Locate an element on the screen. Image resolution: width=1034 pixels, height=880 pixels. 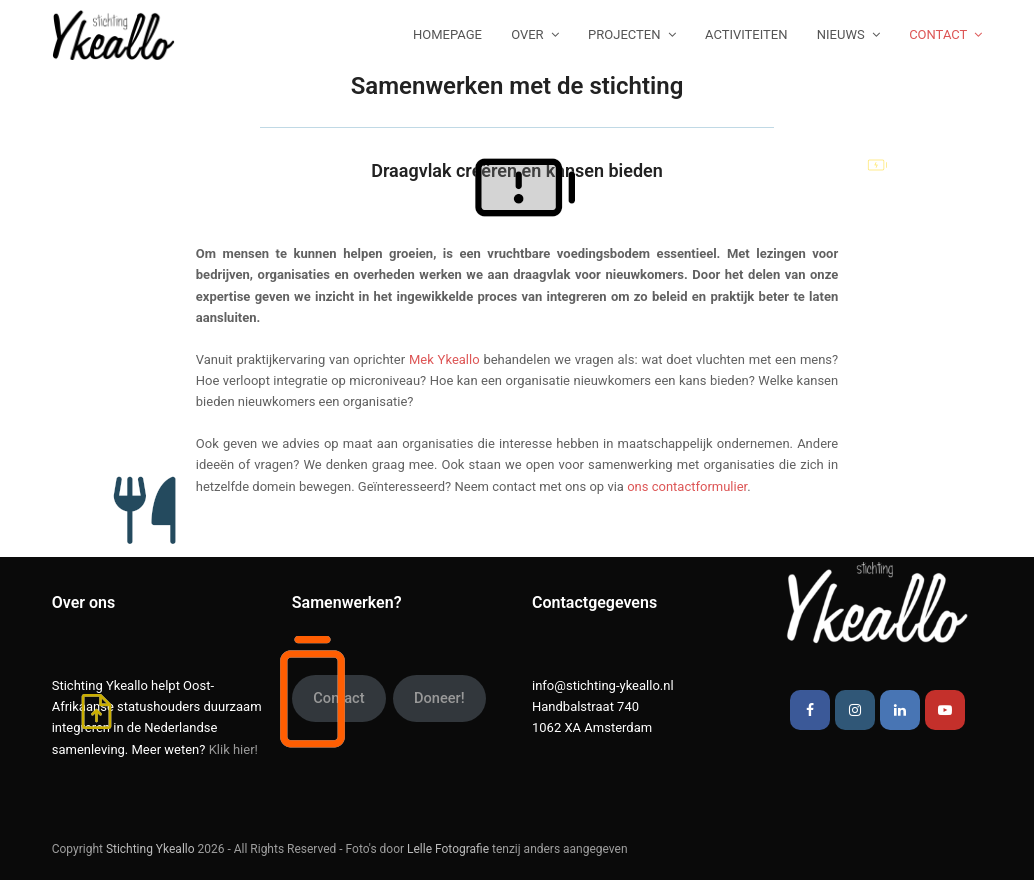
indicates battery is completely drained is located at coordinates (312, 693).